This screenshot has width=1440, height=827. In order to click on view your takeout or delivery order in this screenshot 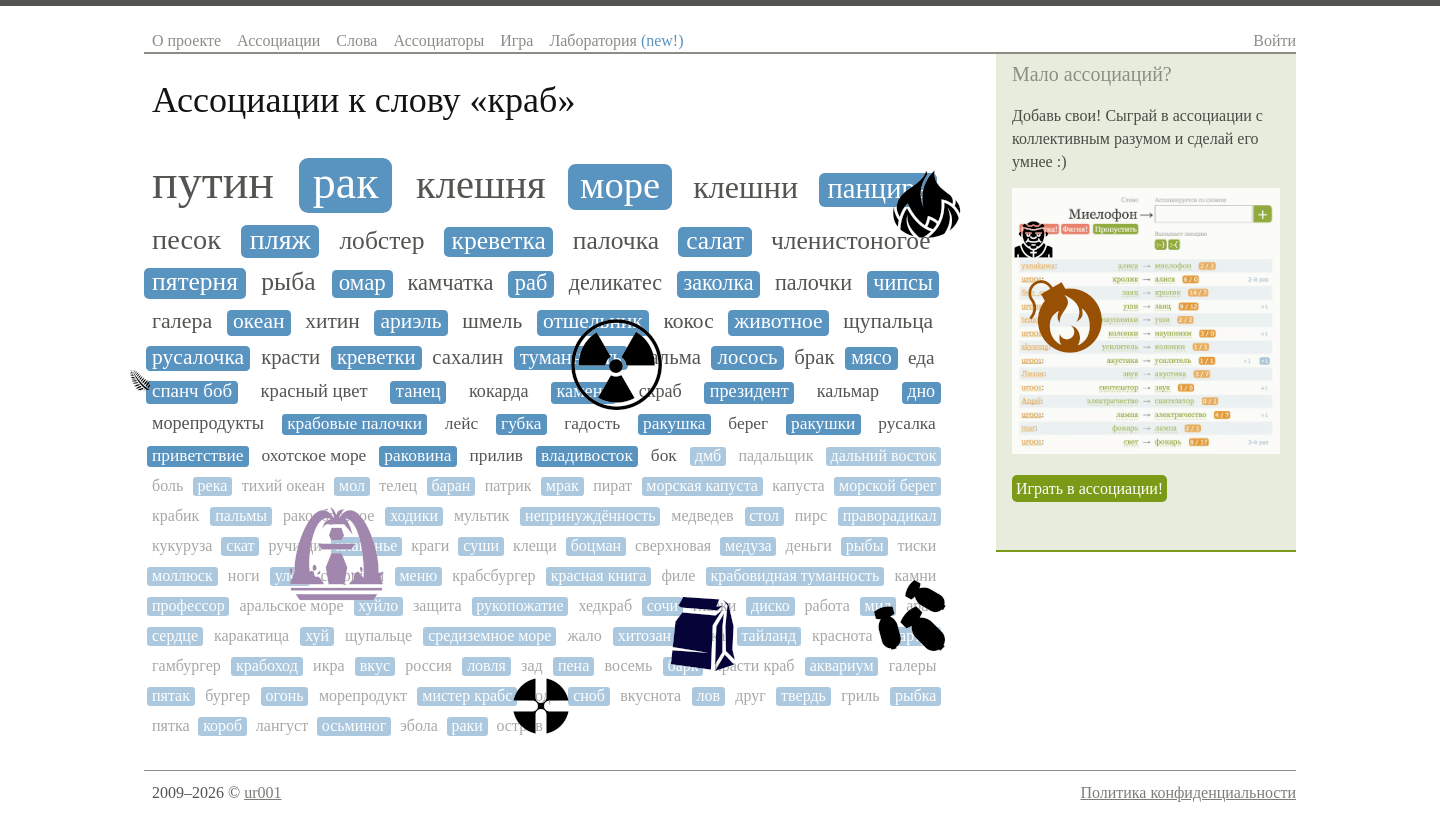, I will do `click(704, 626)`.